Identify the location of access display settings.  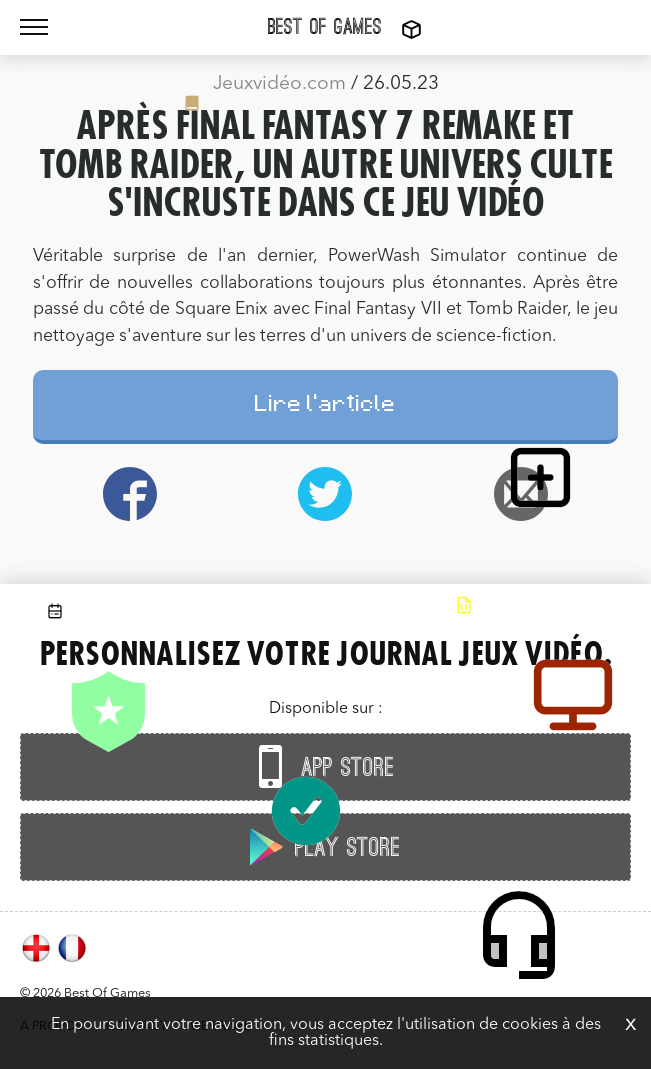
(573, 695).